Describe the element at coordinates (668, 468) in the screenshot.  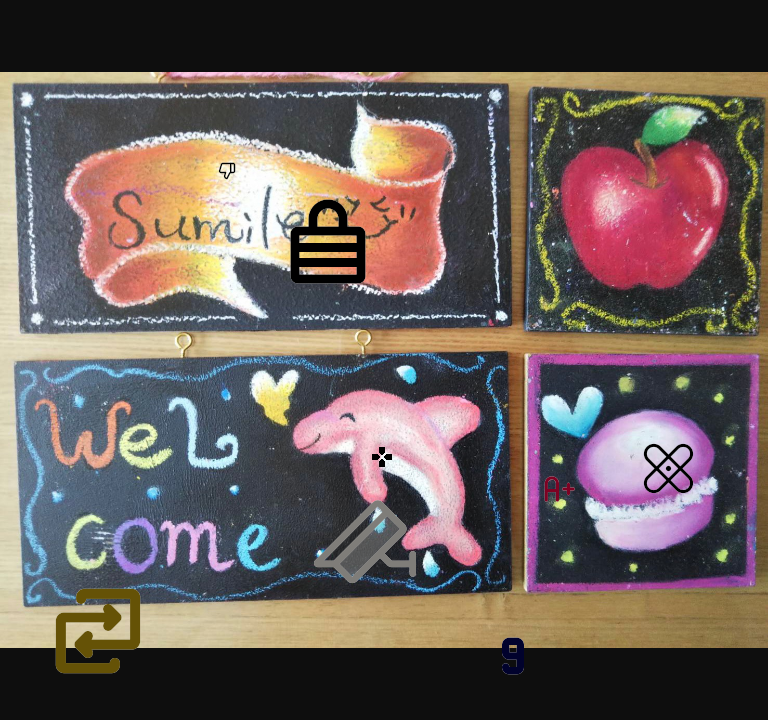
I see `access health or first aid settings` at that location.